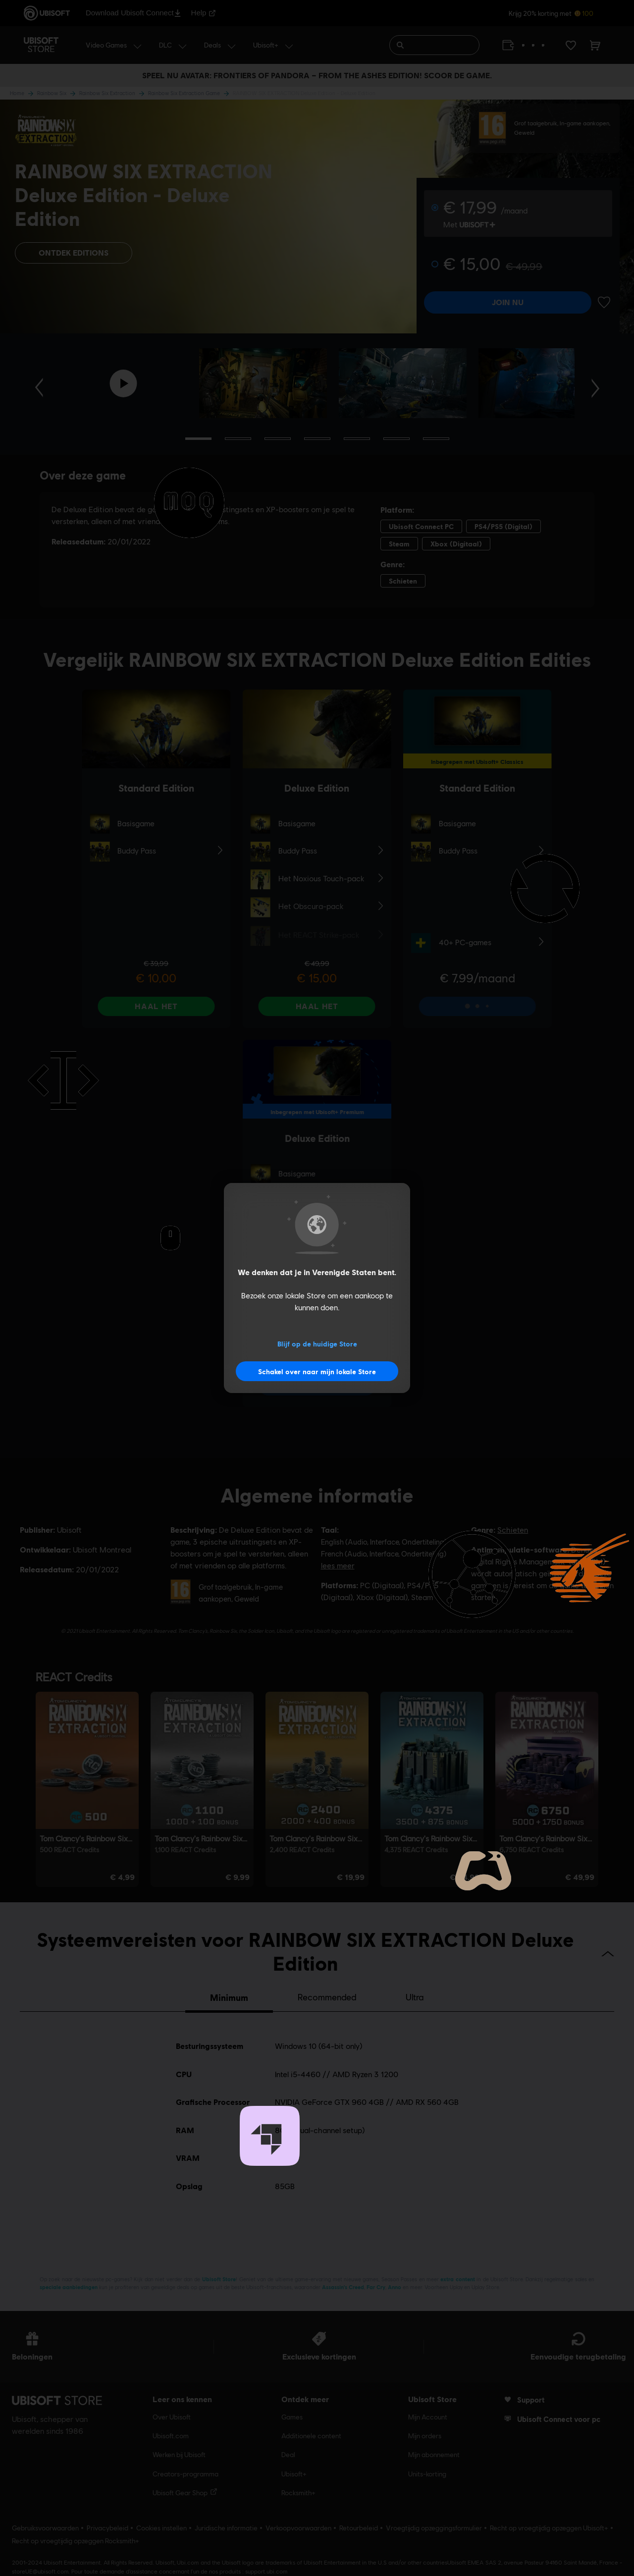 The image size is (634, 2576). Describe the element at coordinates (170, 1238) in the screenshot. I see `indicates mouse or cursor device settings` at that location.